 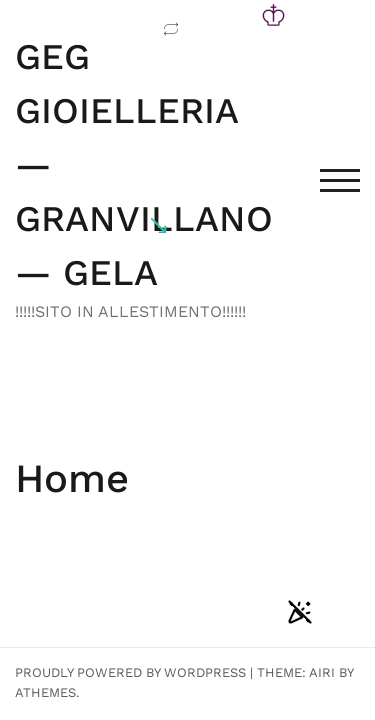 What do you see at coordinates (158, 225) in the screenshot?
I see `move item to the bottom right` at bounding box center [158, 225].